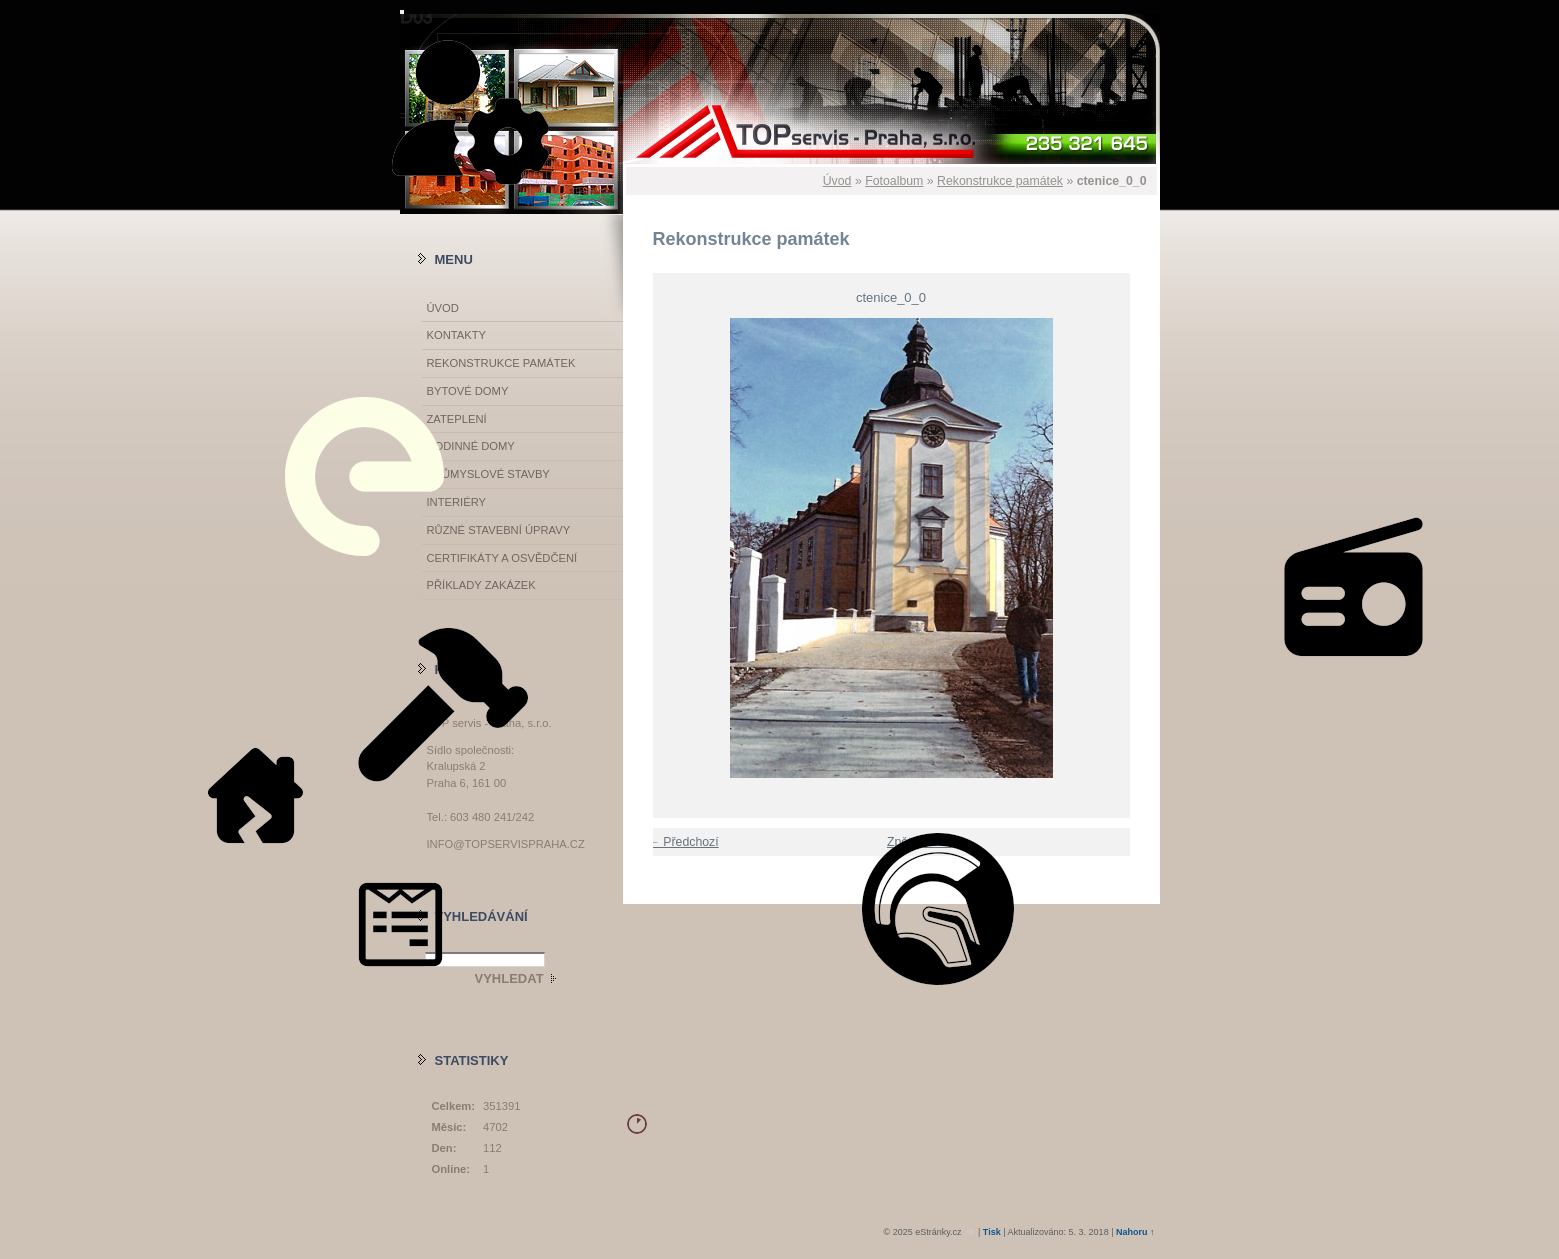  Describe the element at coordinates (442, 707) in the screenshot. I see `access tools or settings` at that location.